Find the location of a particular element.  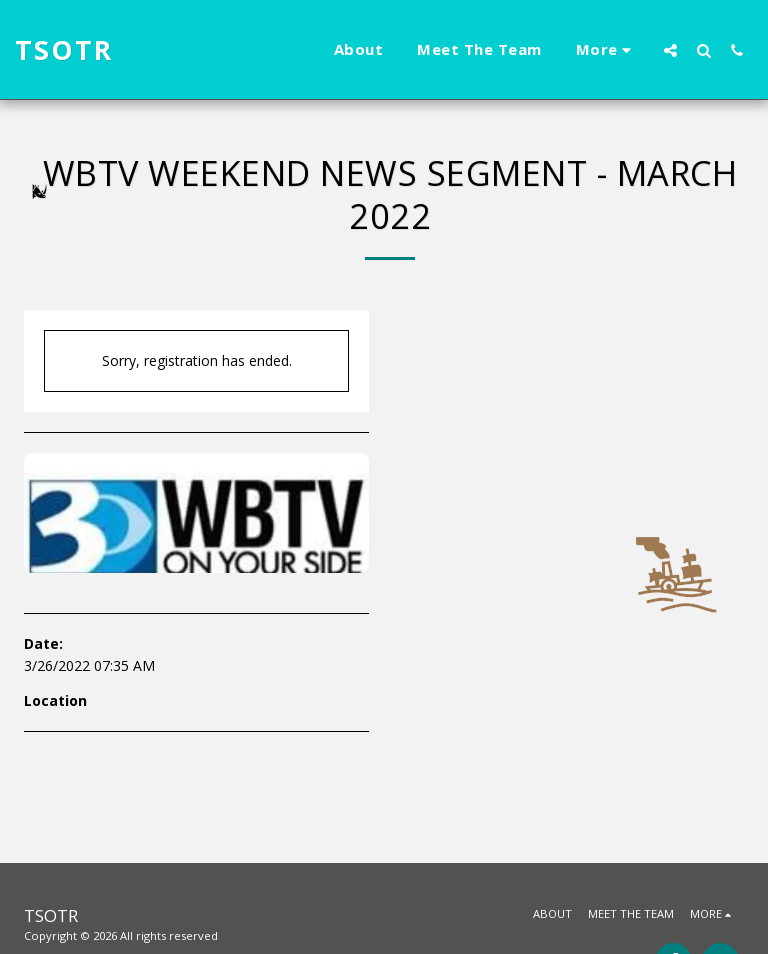

select rhinoceros or rhino character is located at coordinates (40, 191).